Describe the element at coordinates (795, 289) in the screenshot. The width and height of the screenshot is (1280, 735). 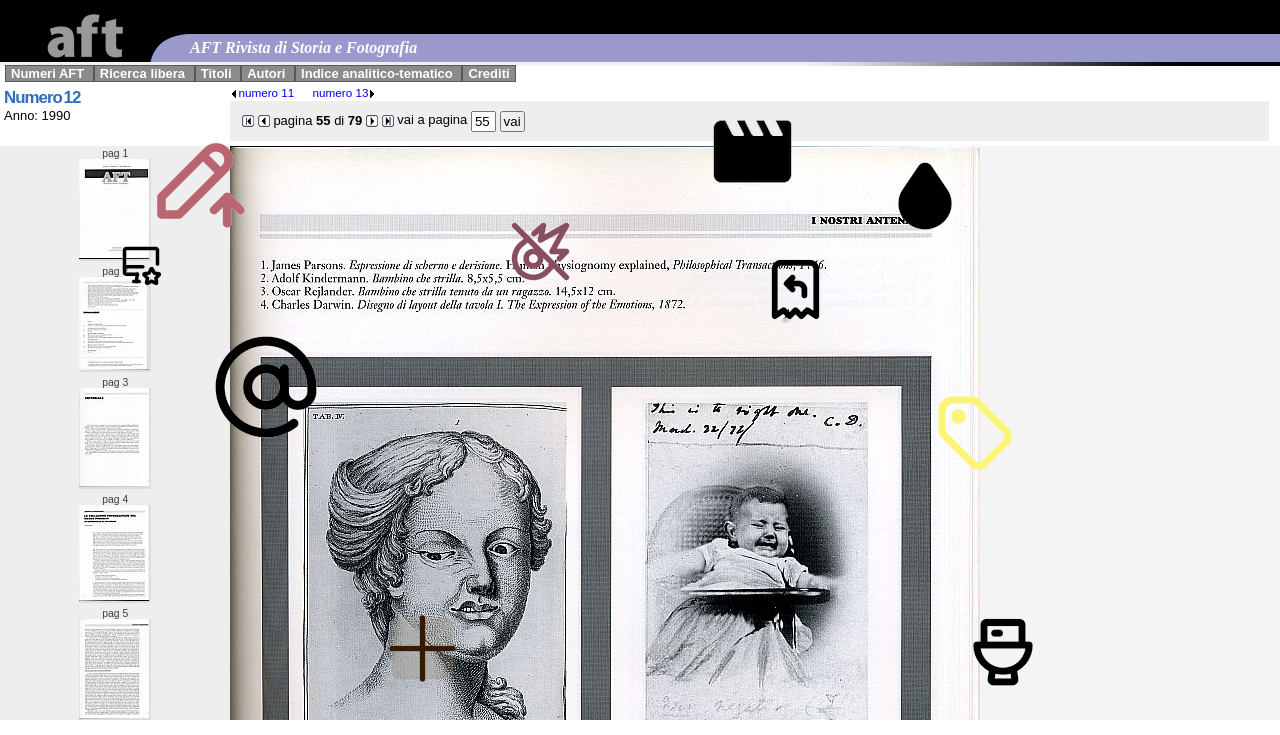
I see `request a refund for a purchase` at that location.